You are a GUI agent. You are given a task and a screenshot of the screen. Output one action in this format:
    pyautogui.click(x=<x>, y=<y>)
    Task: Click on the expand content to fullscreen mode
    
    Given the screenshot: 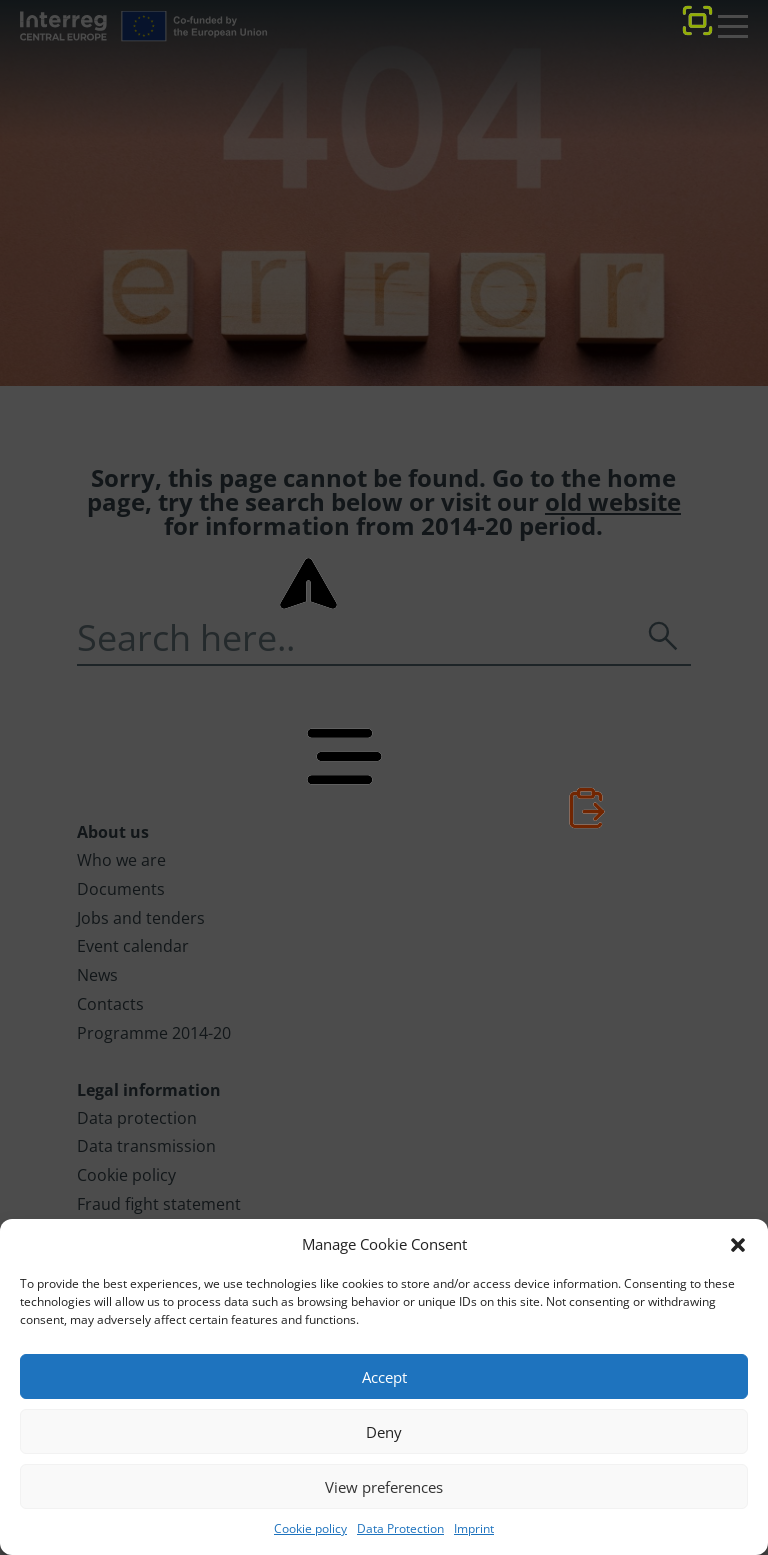 What is the action you would take?
    pyautogui.click(x=697, y=20)
    